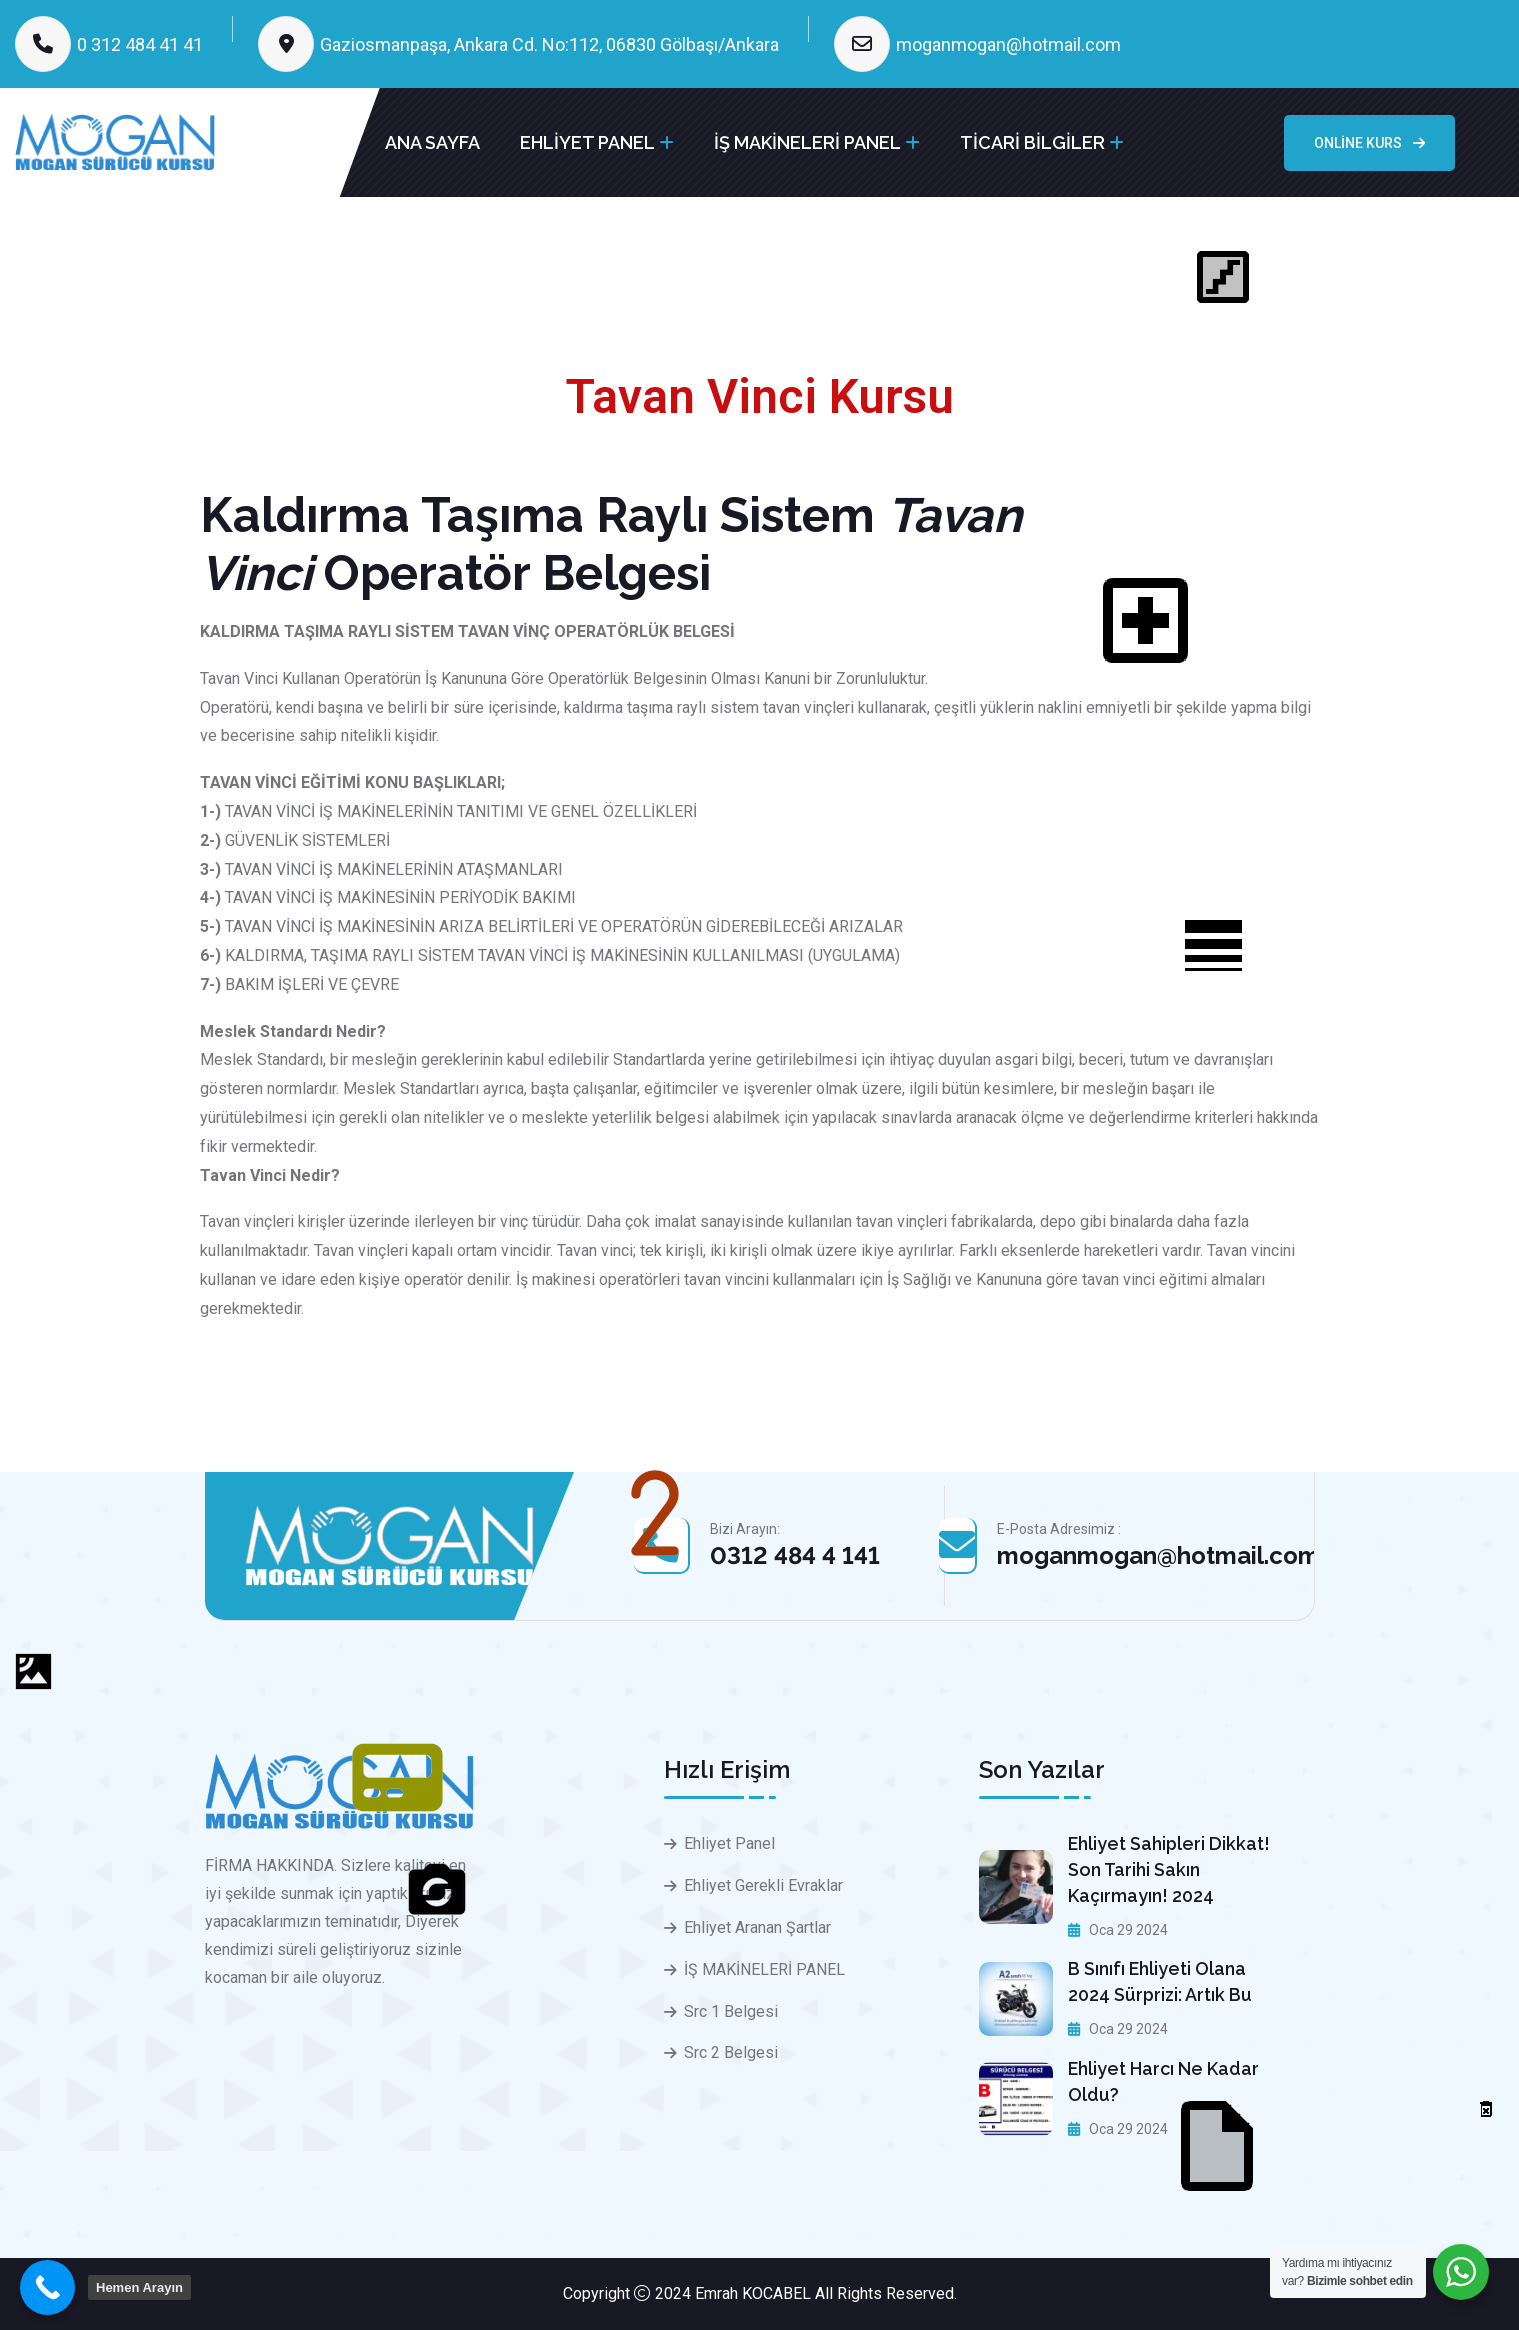 Image resolution: width=1519 pixels, height=2330 pixels. Describe the element at coordinates (1217, 2146) in the screenshot. I see `insert or attach a file` at that location.